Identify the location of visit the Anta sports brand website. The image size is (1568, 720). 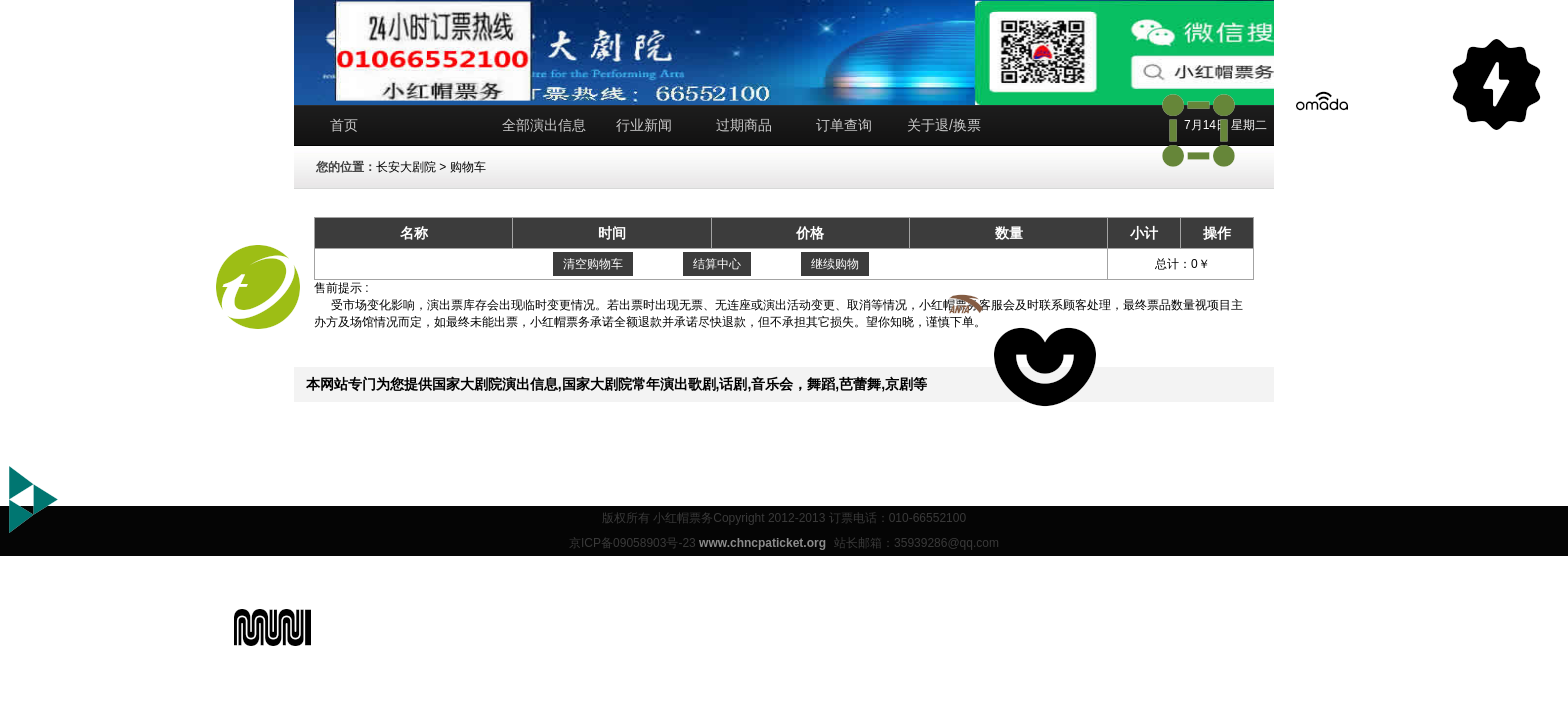
(966, 304).